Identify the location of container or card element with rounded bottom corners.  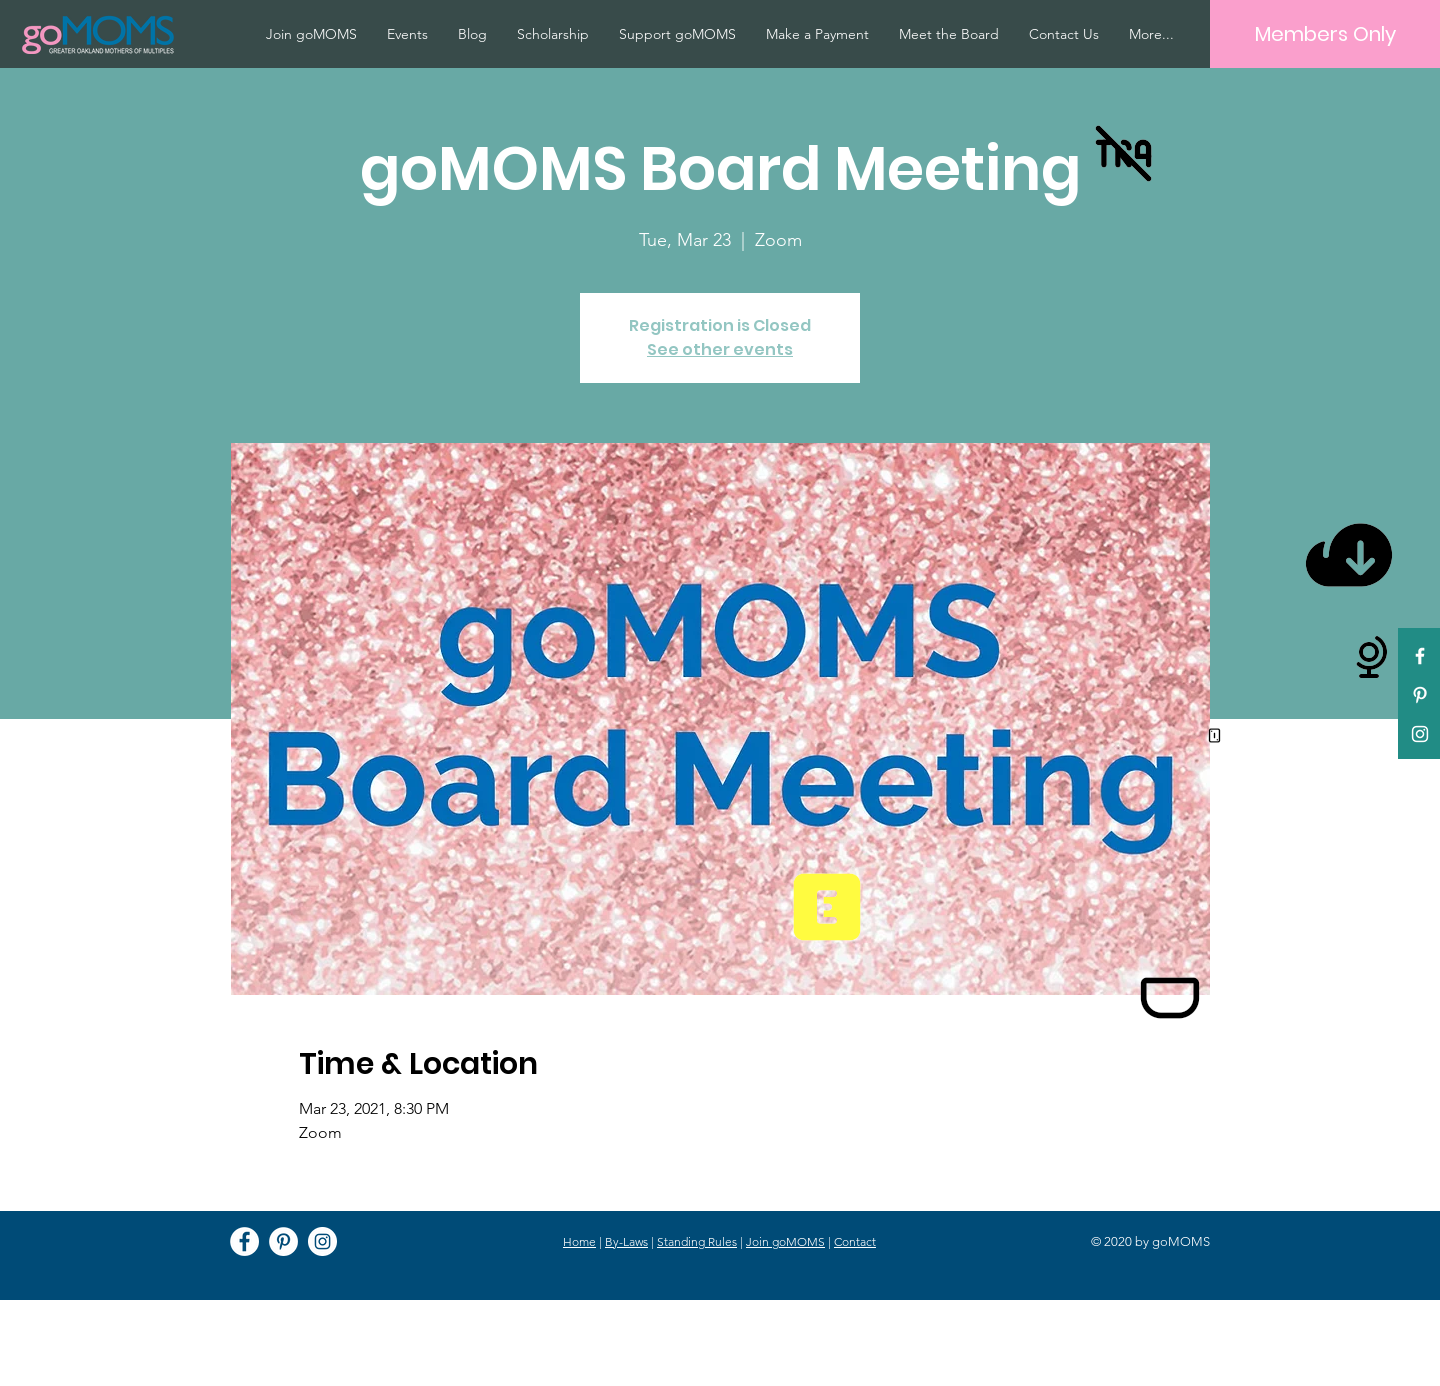
(1170, 998).